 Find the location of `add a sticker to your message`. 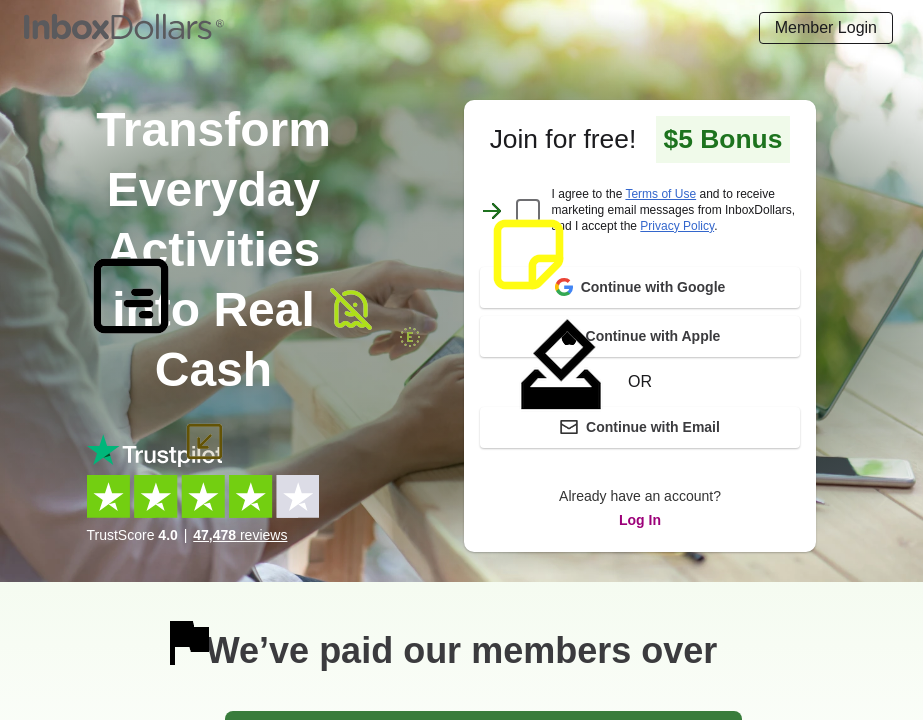

add a sticker to your message is located at coordinates (528, 254).